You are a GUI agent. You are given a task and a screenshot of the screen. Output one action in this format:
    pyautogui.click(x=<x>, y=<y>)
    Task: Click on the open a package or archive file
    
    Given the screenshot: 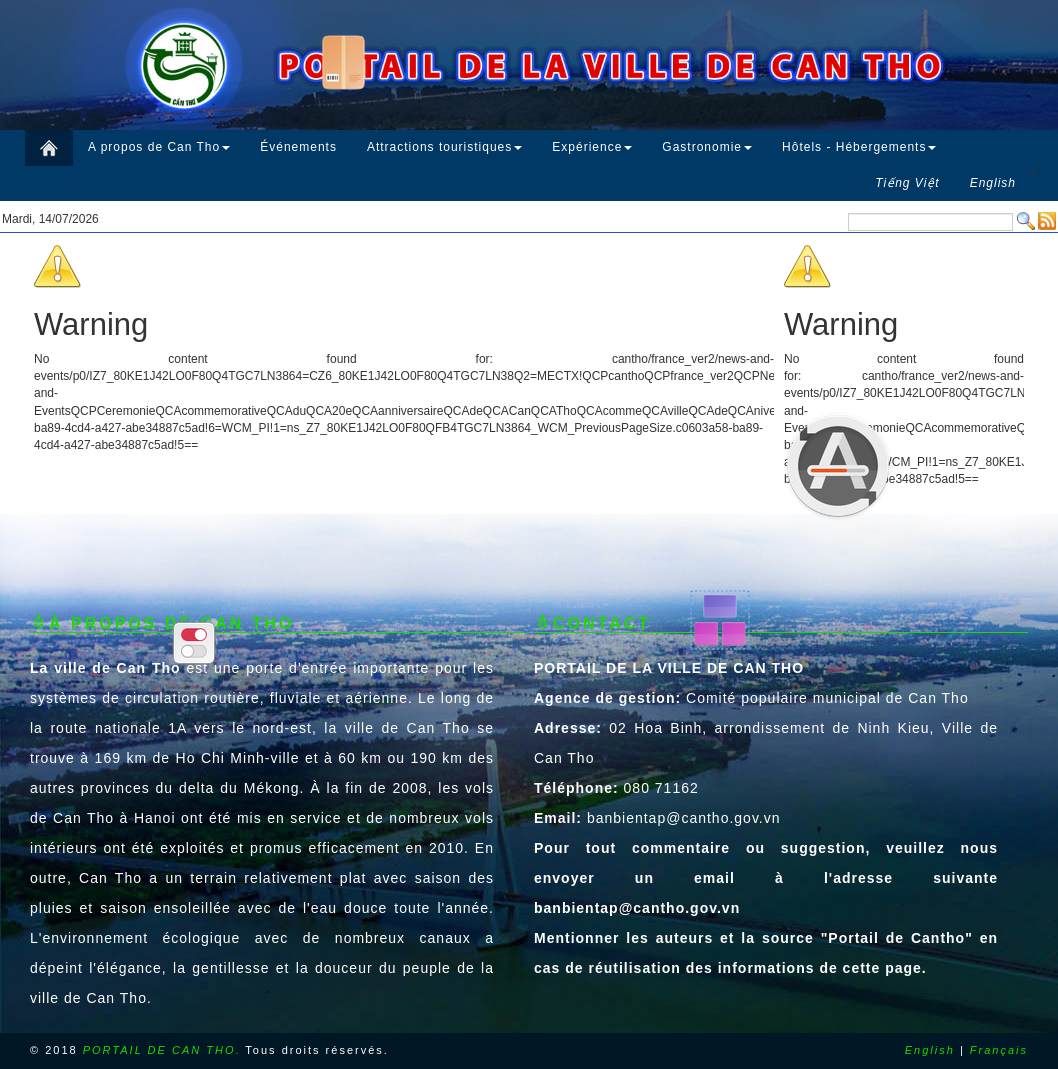 What is the action you would take?
    pyautogui.click(x=343, y=62)
    